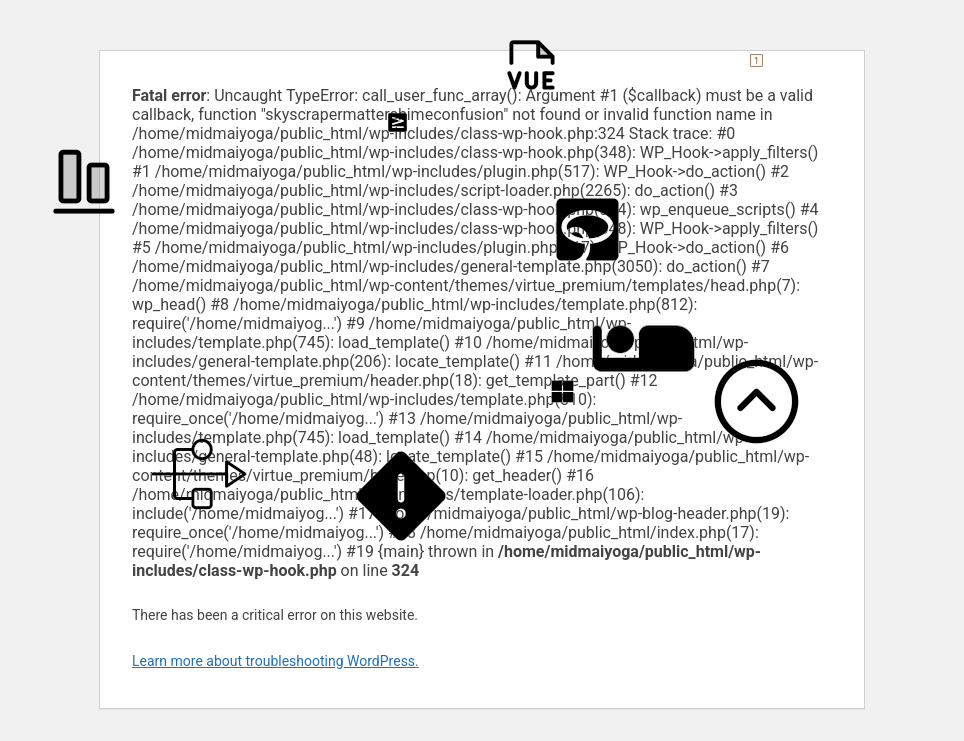 Image resolution: width=964 pixels, height=741 pixels. I want to click on scroll to top of page, so click(756, 401).